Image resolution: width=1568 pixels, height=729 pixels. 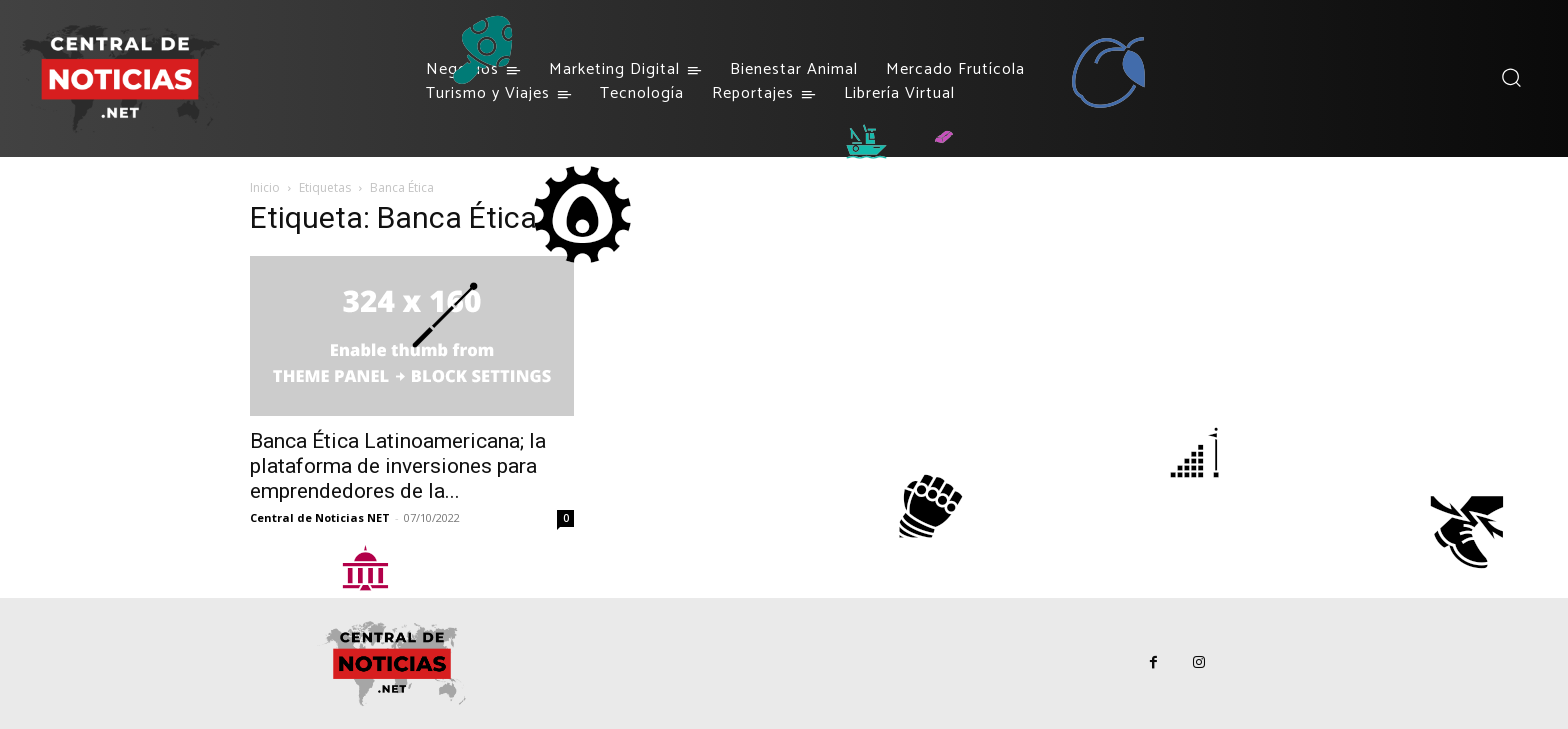 I want to click on access government or civic services, so click(x=365, y=567).